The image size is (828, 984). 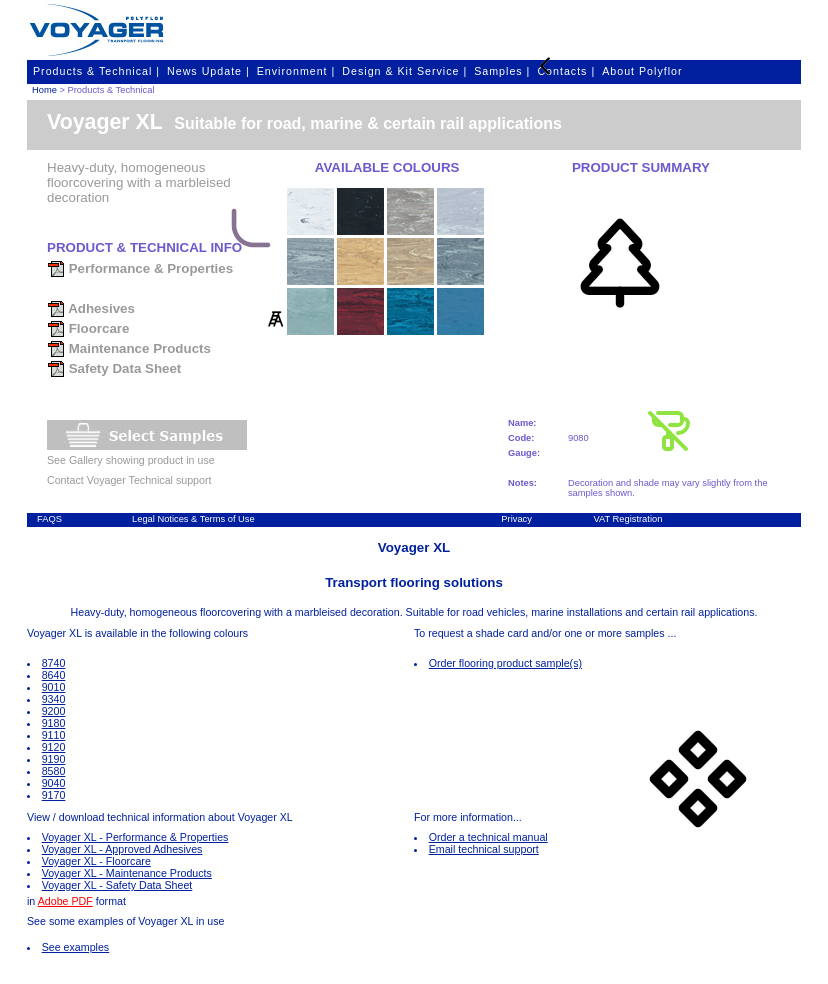 What do you see at coordinates (276, 319) in the screenshot?
I see `access tools or equipment section` at bounding box center [276, 319].